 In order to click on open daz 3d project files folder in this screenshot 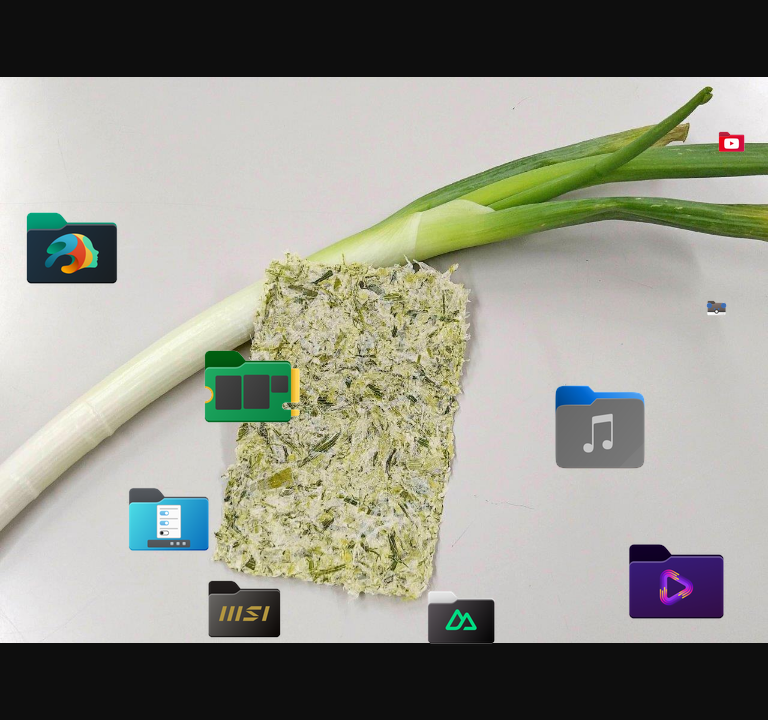, I will do `click(71, 250)`.